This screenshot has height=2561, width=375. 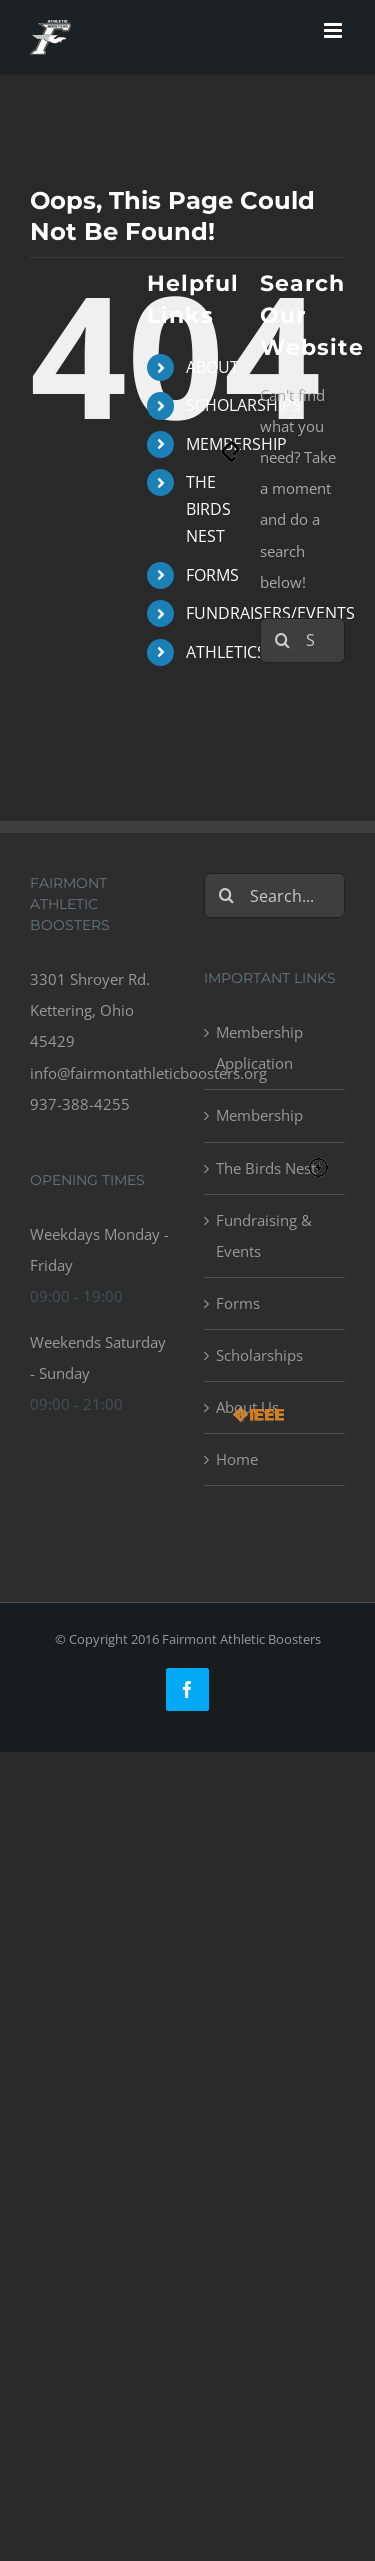 I want to click on play or access DVD media content, so click(x=318, y=1167).